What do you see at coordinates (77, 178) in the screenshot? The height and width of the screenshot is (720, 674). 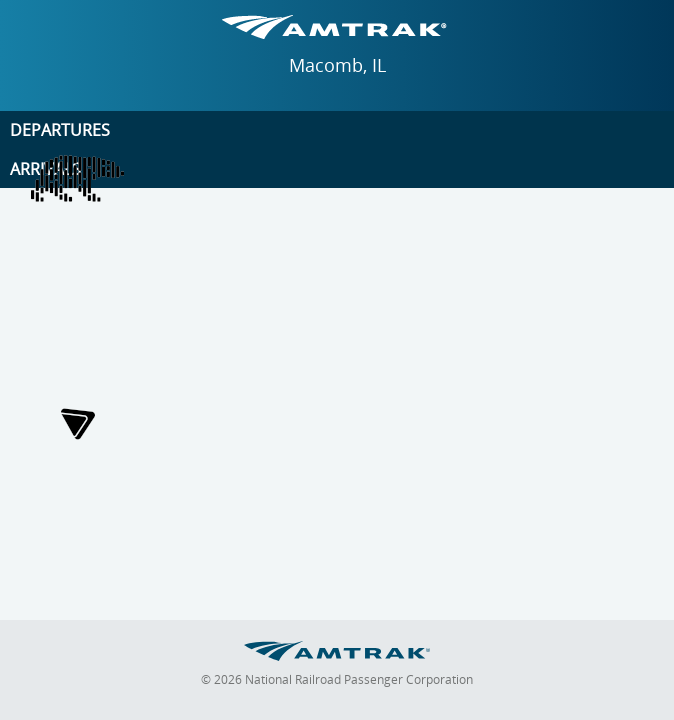 I see `polars data library branding` at bounding box center [77, 178].